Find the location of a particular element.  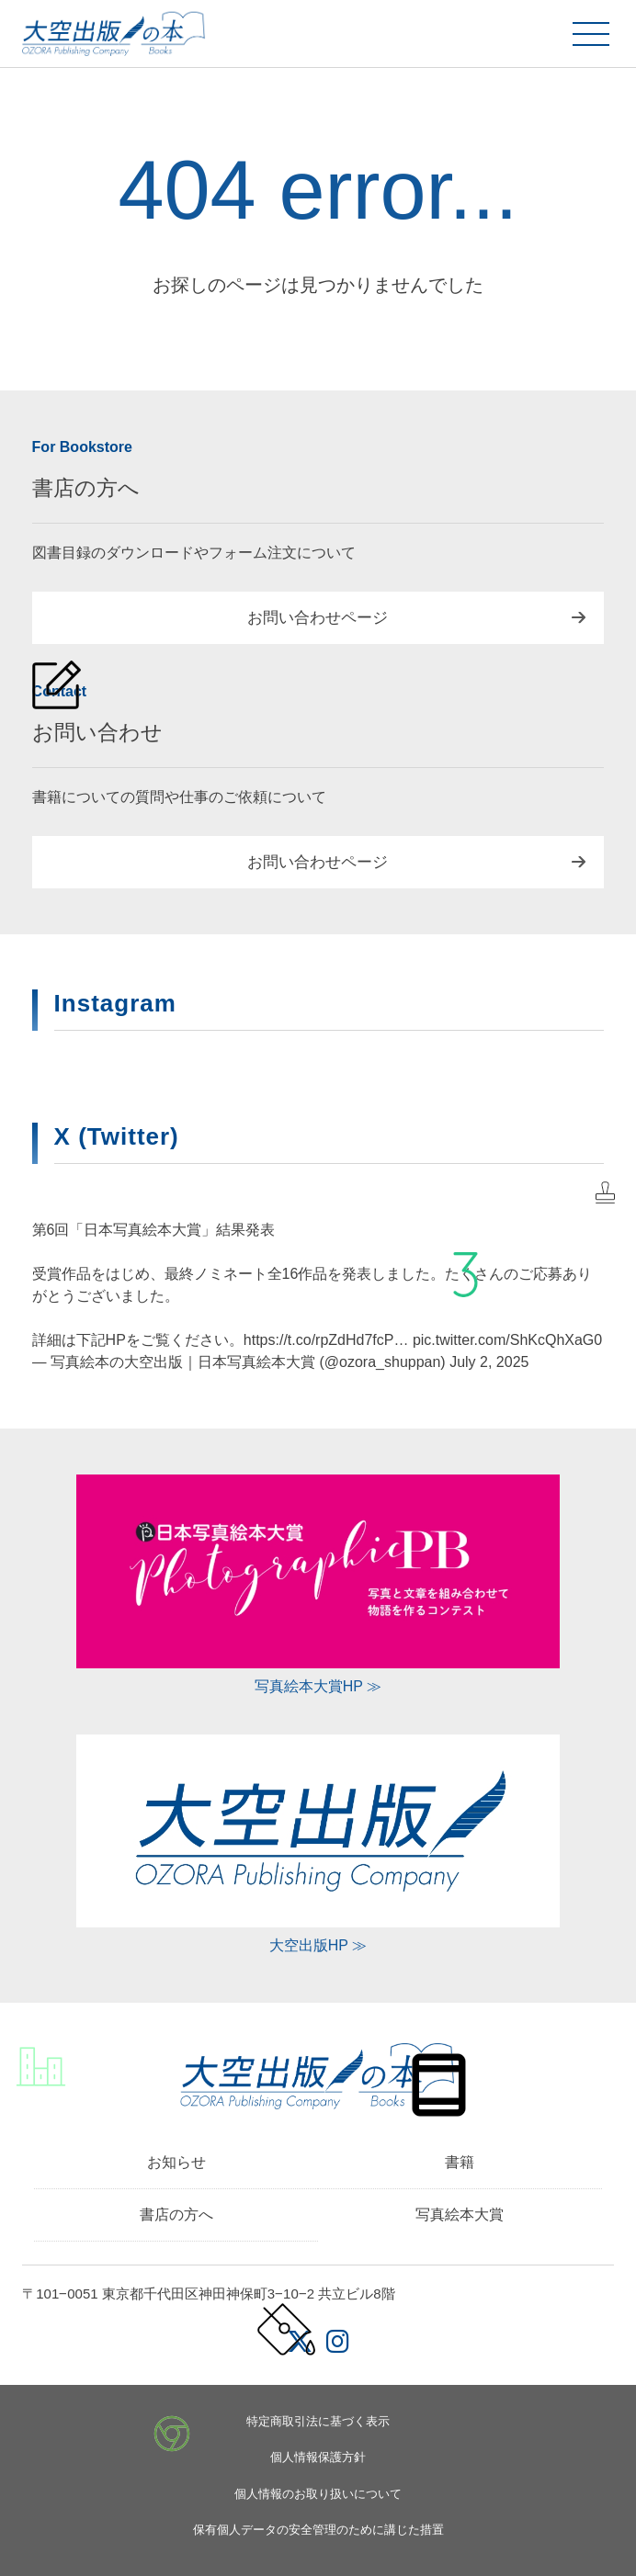

apply a stamp or seal to a document is located at coordinates (605, 1192).